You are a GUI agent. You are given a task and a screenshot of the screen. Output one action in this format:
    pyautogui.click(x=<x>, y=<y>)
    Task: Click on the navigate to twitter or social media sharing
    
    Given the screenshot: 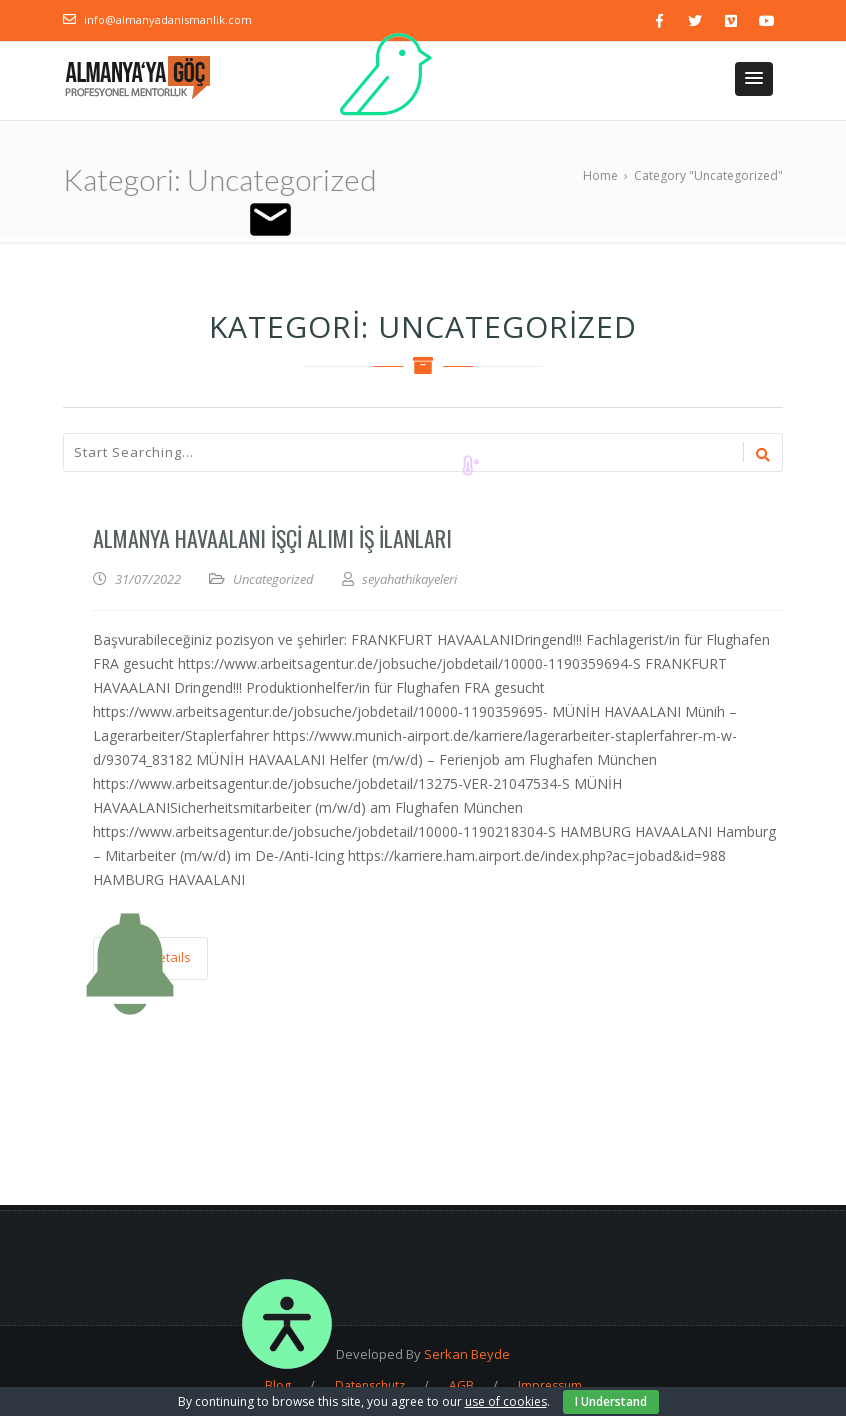 What is the action you would take?
    pyautogui.click(x=387, y=77)
    